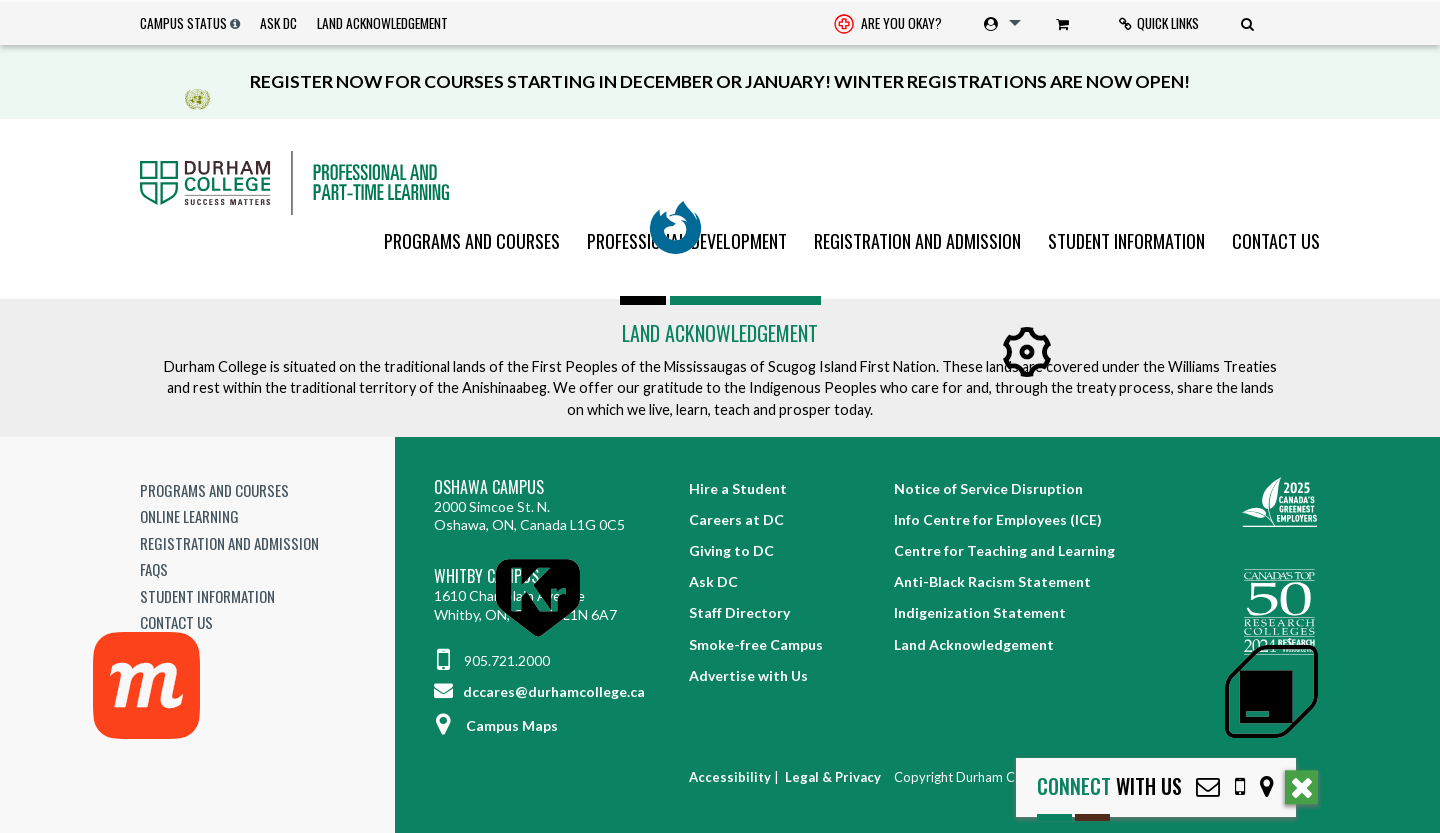 This screenshot has height=833, width=1440. What do you see at coordinates (675, 227) in the screenshot?
I see `open Firefox browser` at bounding box center [675, 227].